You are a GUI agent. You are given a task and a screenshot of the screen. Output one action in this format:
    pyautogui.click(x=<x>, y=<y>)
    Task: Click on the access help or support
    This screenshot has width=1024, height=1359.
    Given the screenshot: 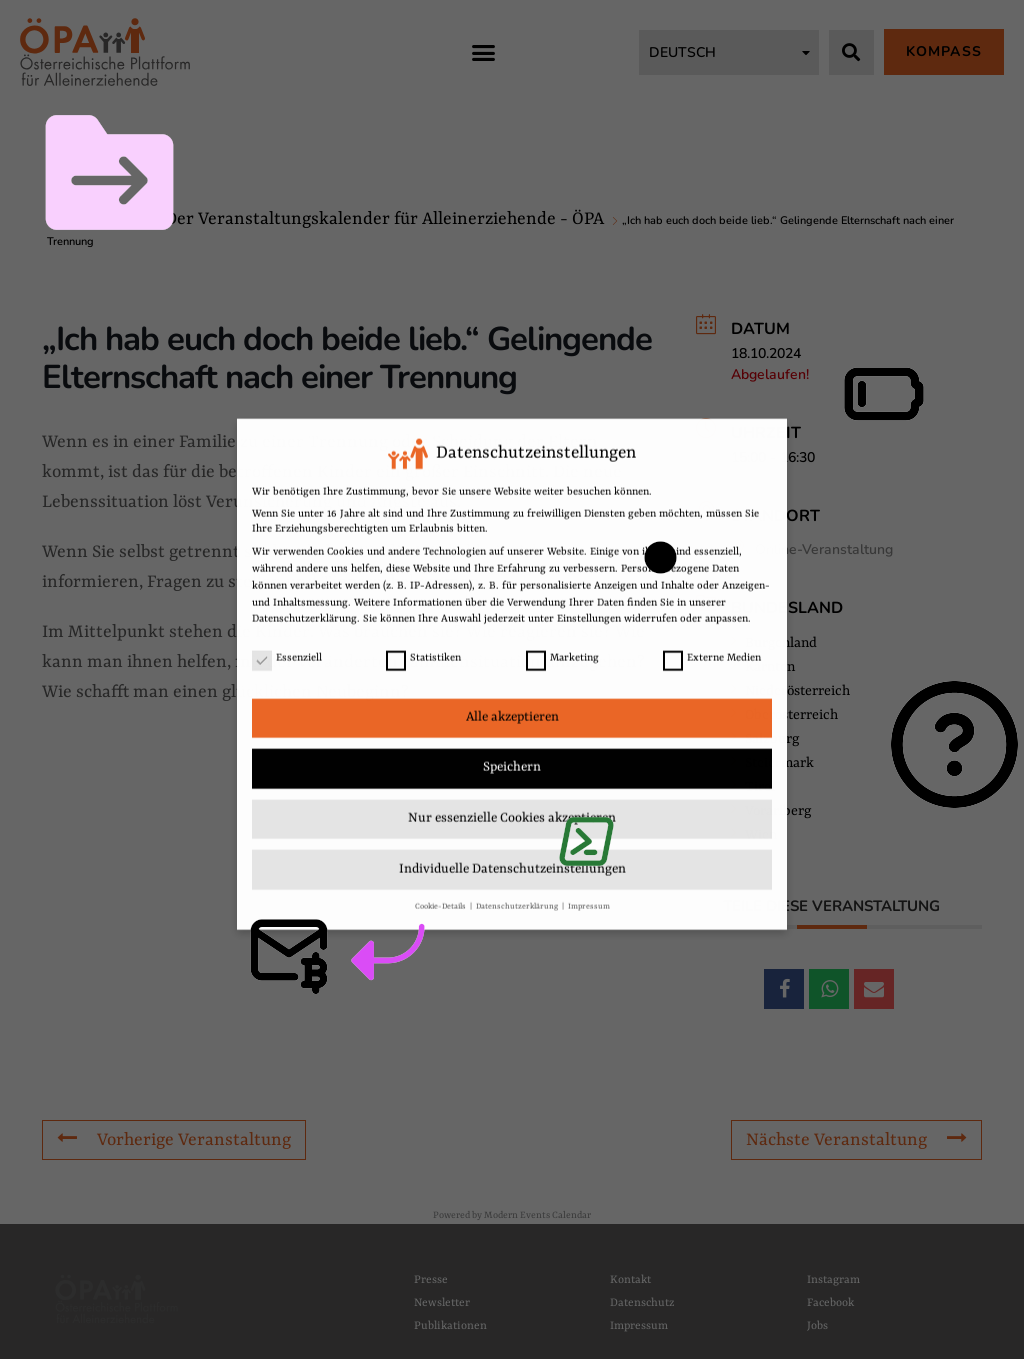 What is the action you would take?
    pyautogui.click(x=954, y=744)
    